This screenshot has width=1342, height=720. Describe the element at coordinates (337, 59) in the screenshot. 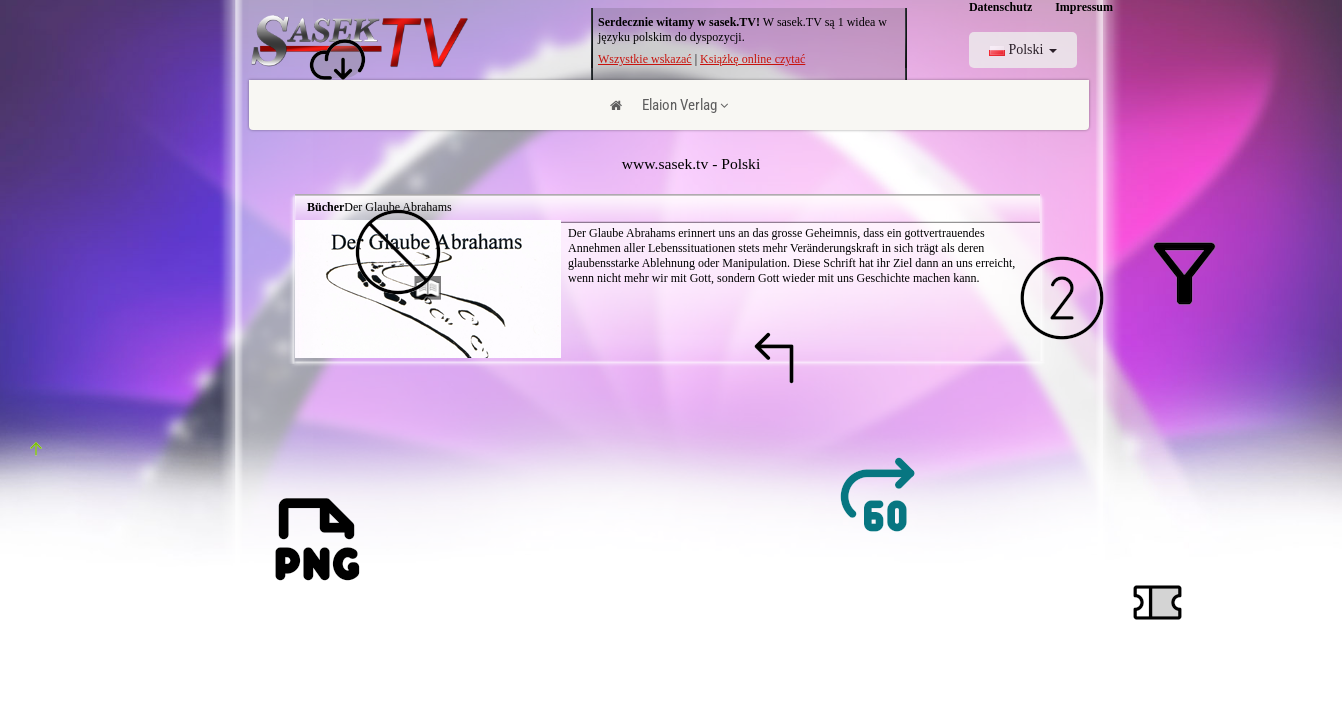

I see `download file from cloud storage` at that location.